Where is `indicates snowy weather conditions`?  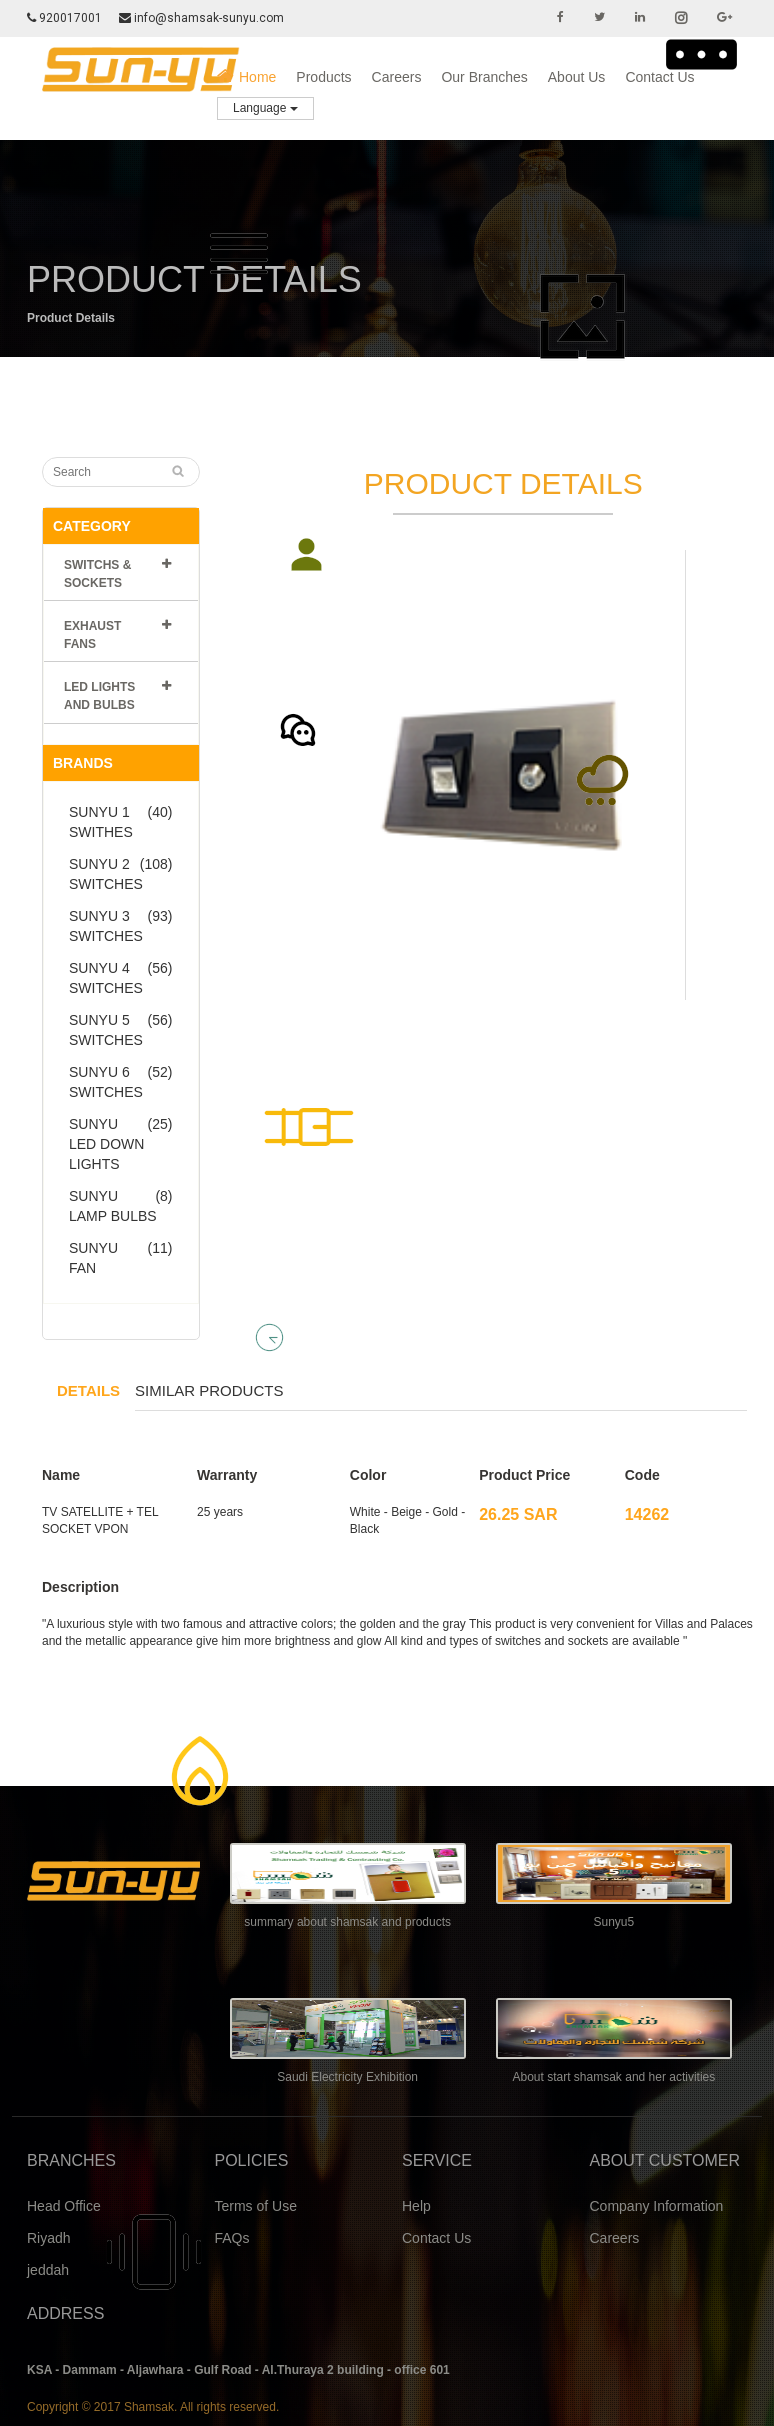 indicates snowy weather conditions is located at coordinates (602, 782).